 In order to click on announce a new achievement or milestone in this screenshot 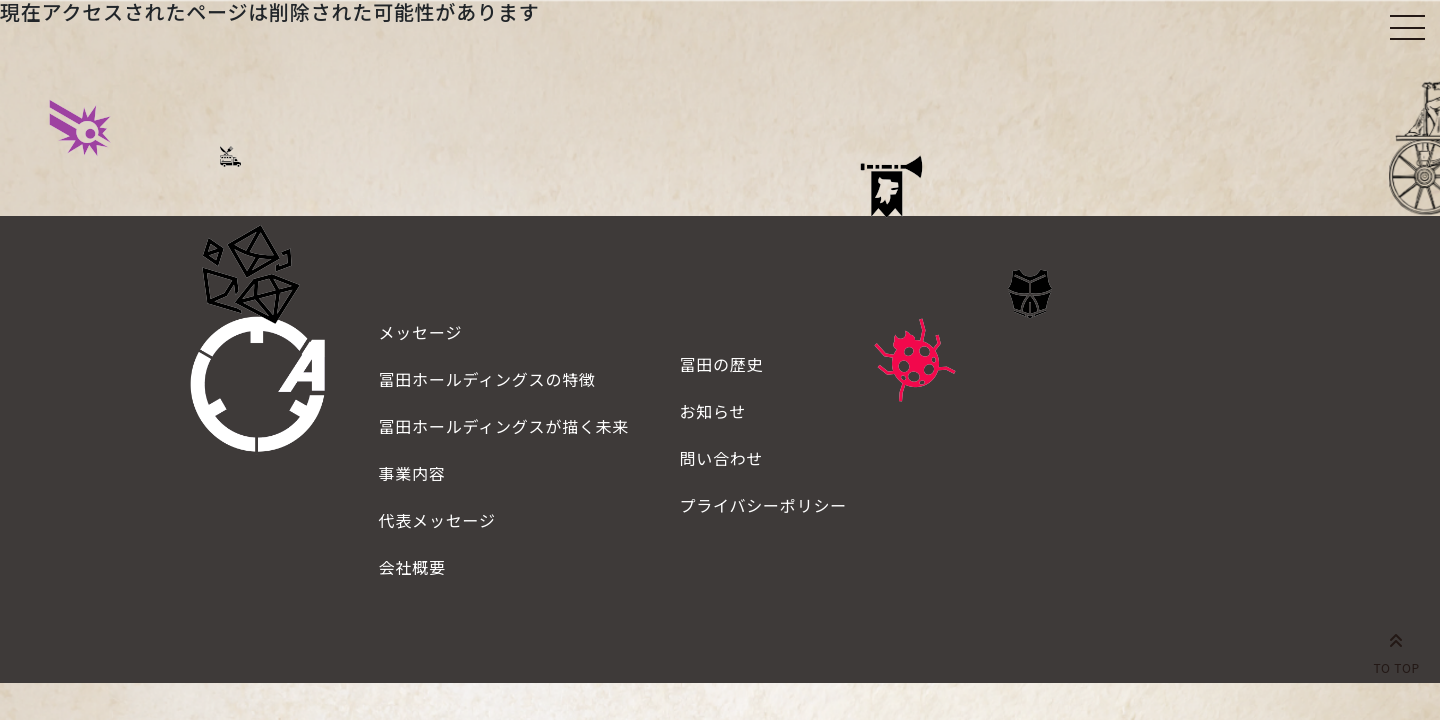, I will do `click(891, 186)`.